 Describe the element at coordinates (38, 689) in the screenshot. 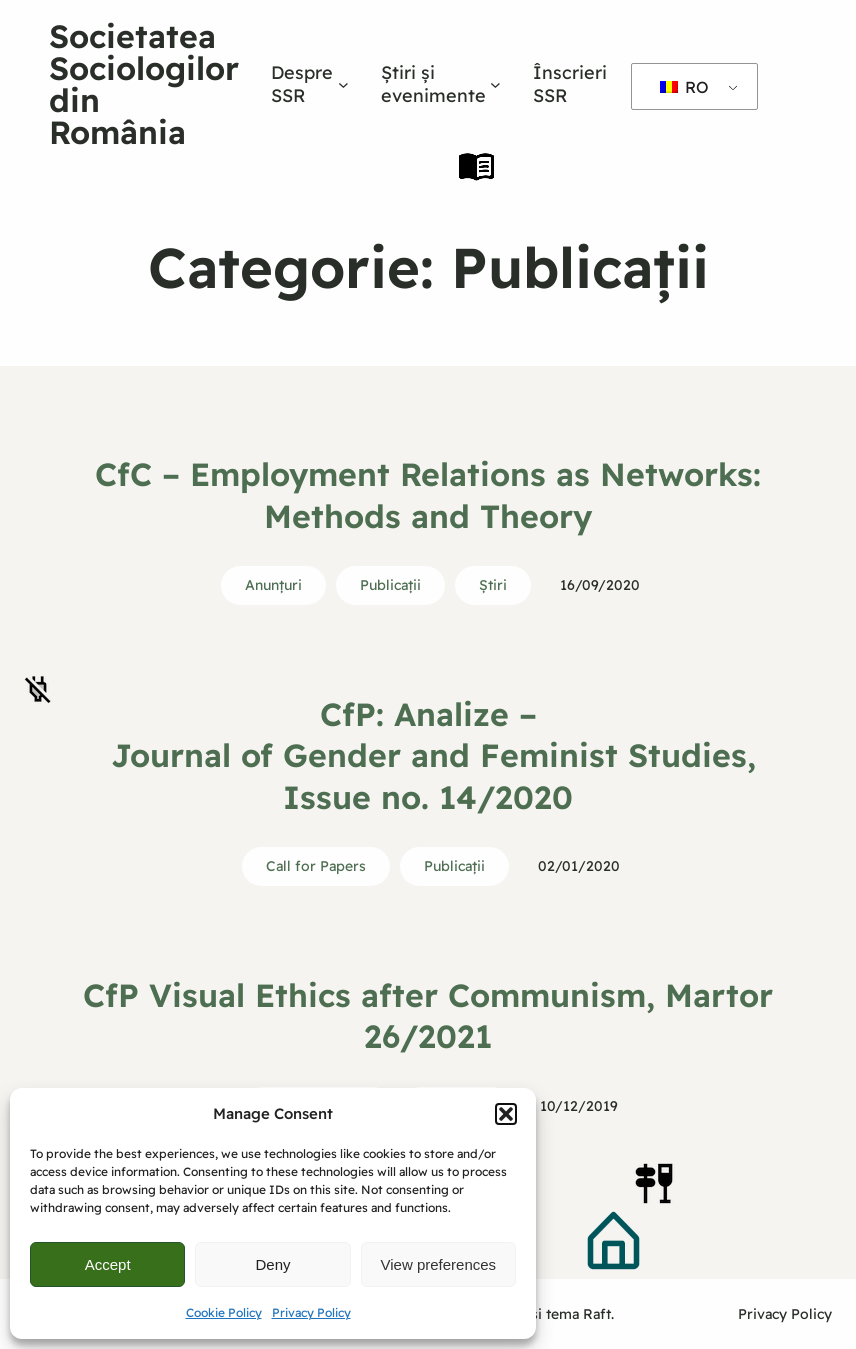

I see `power source disconnected or unavailable` at that location.